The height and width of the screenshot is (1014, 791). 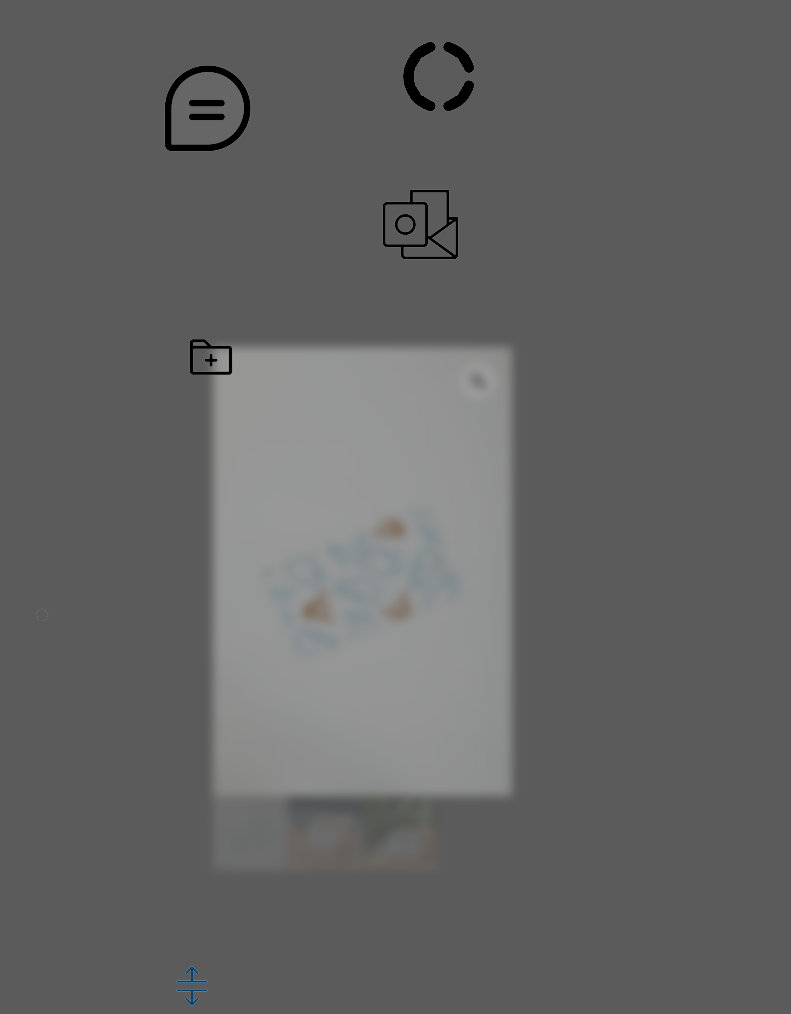 What do you see at coordinates (420, 224) in the screenshot?
I see `open microsoft outlook email` at bounding box center [420, 224].